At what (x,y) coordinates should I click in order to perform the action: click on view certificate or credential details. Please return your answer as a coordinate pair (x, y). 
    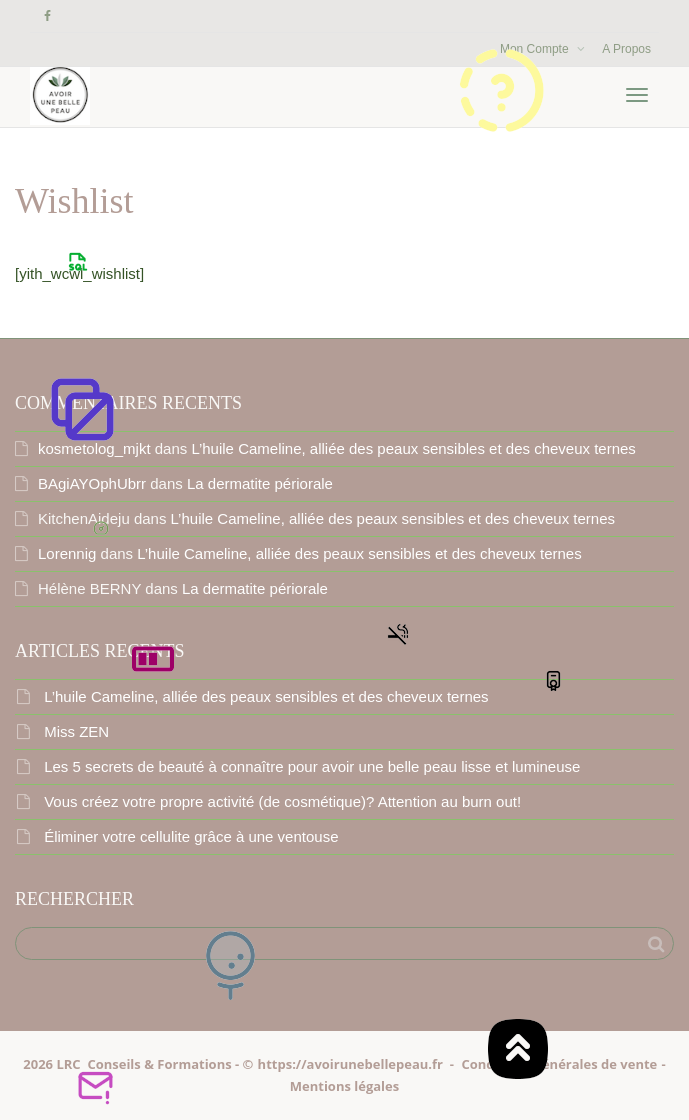
    Looking at the image, I should click on (553, 680).